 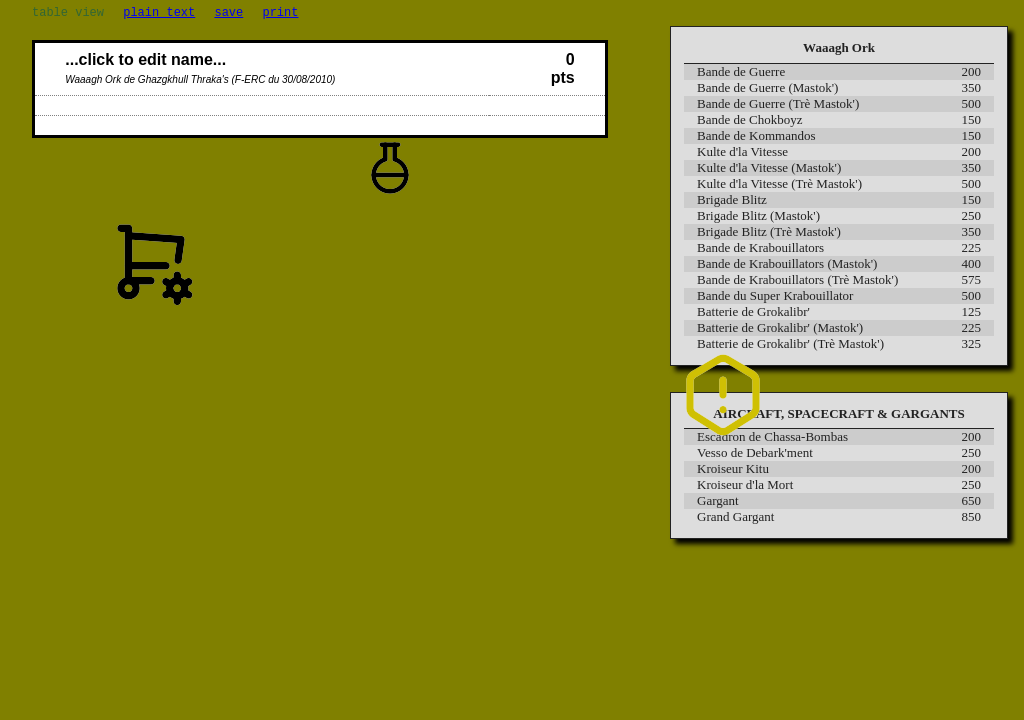 I want to click on access science or laboratory features, so click(x=390, y=168).